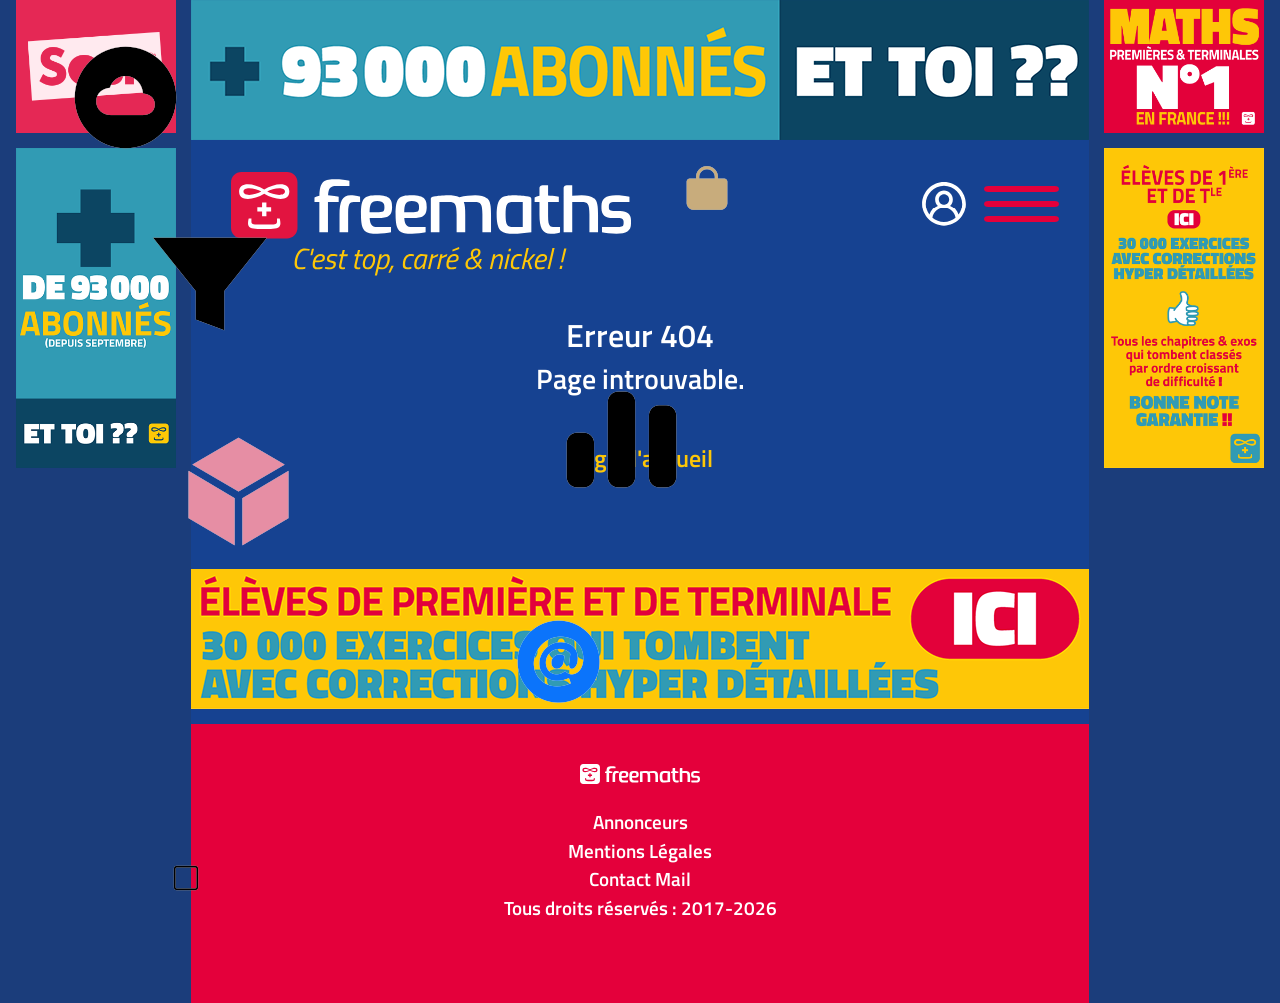 The width and height of the screenshot is (1280, 1003). What do you see at coordinates (186, 878) in the screenshot?
I see `stop media playback` at bounding box center [186, 878].